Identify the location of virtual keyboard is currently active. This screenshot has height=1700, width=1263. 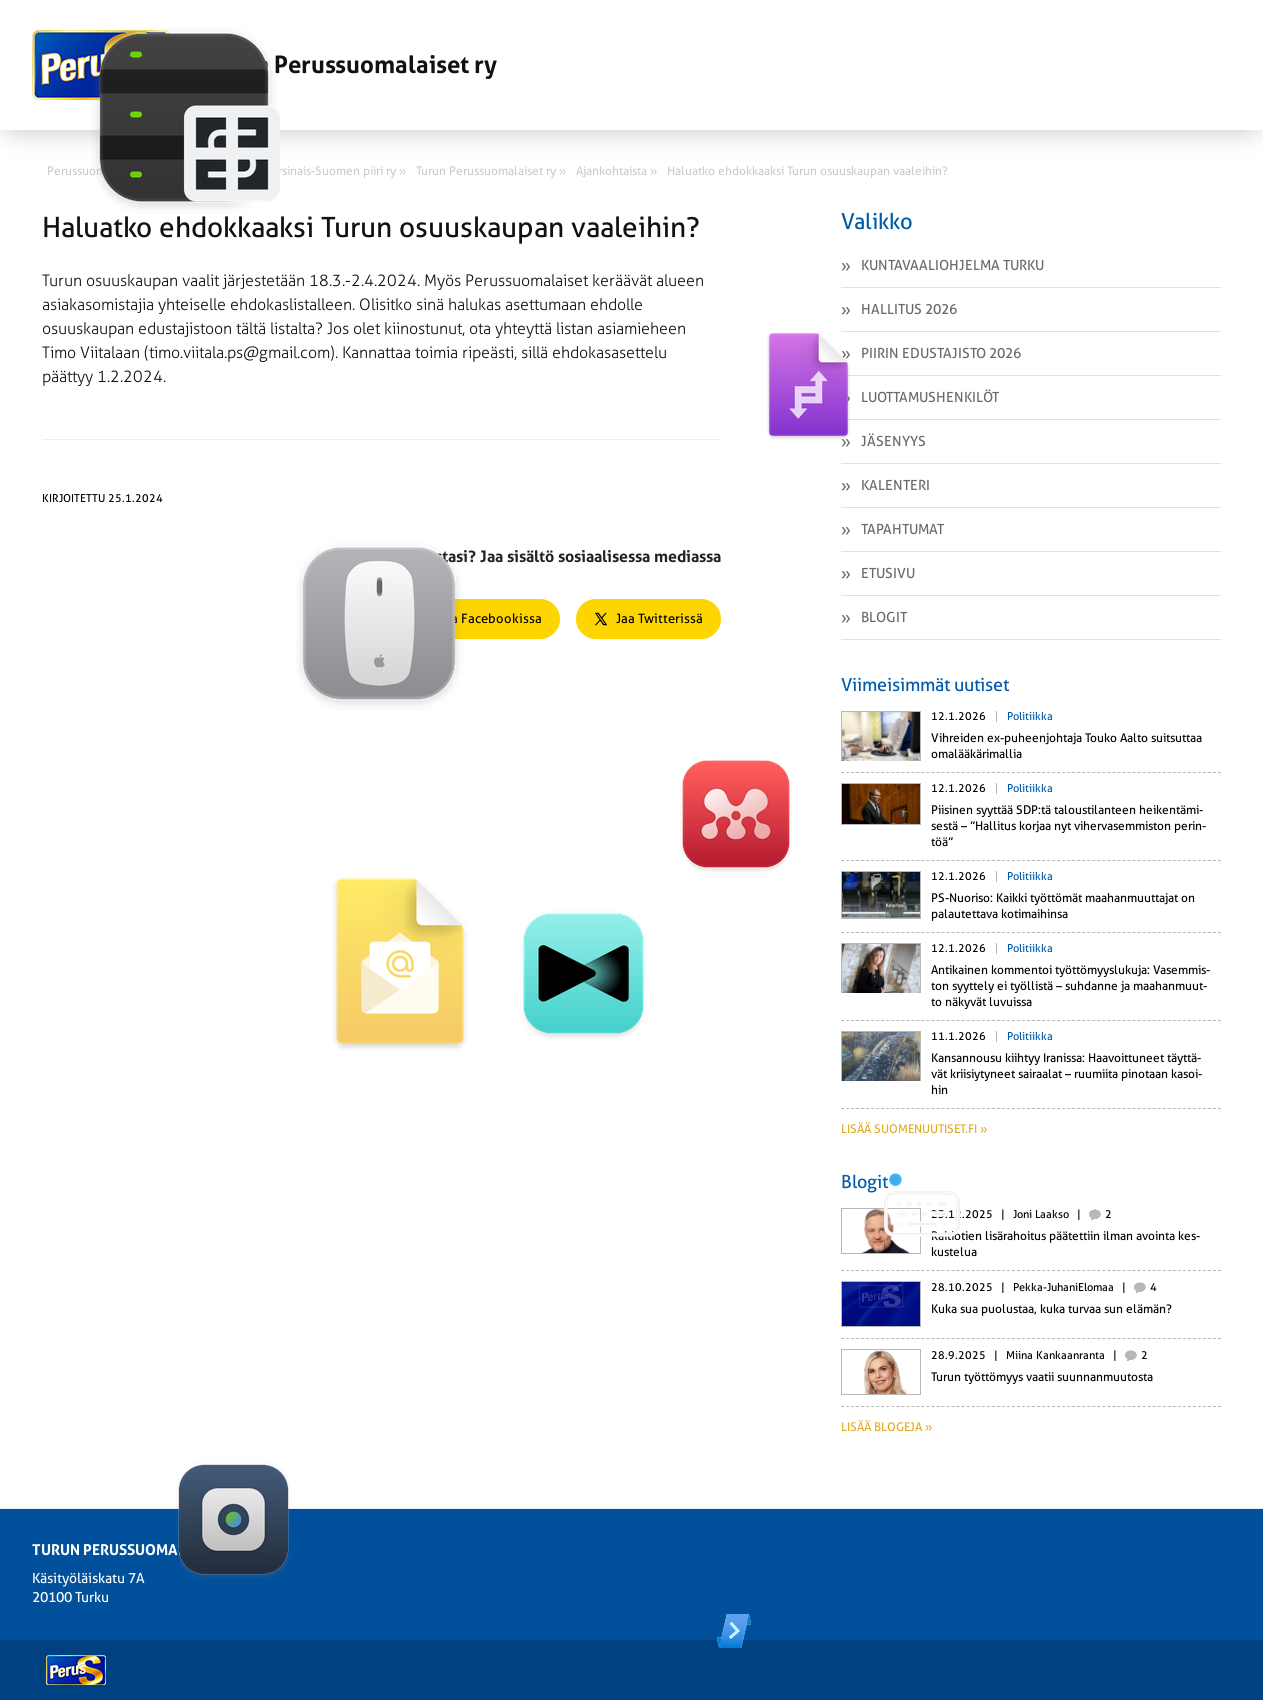
(922, 1205).